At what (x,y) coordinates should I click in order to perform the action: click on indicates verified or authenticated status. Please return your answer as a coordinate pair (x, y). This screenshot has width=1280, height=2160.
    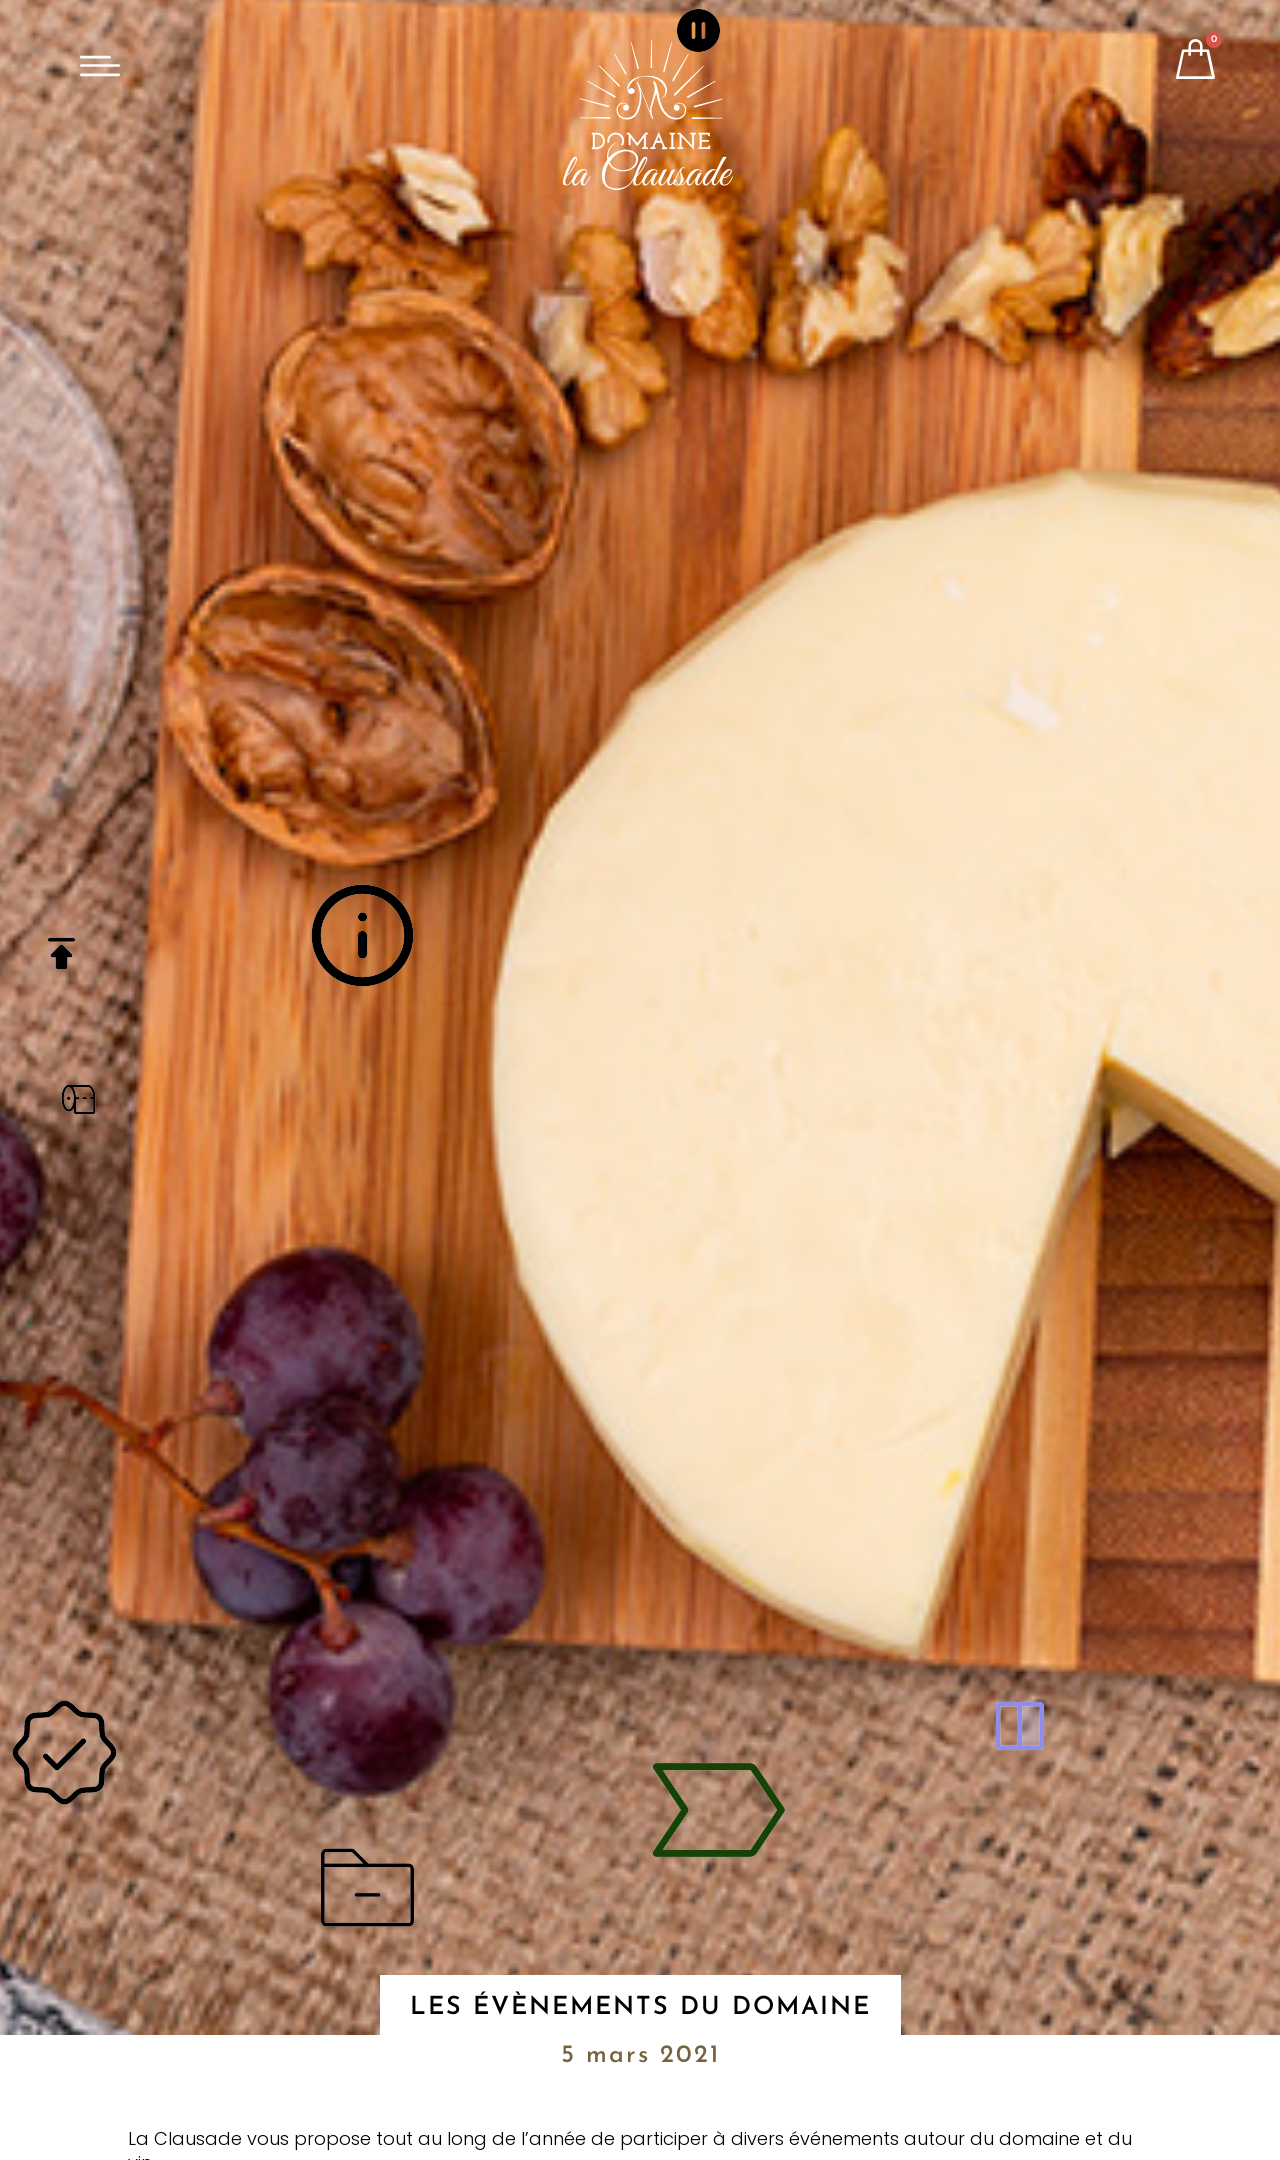
    Looking at the image, I should click on (64, 1752).